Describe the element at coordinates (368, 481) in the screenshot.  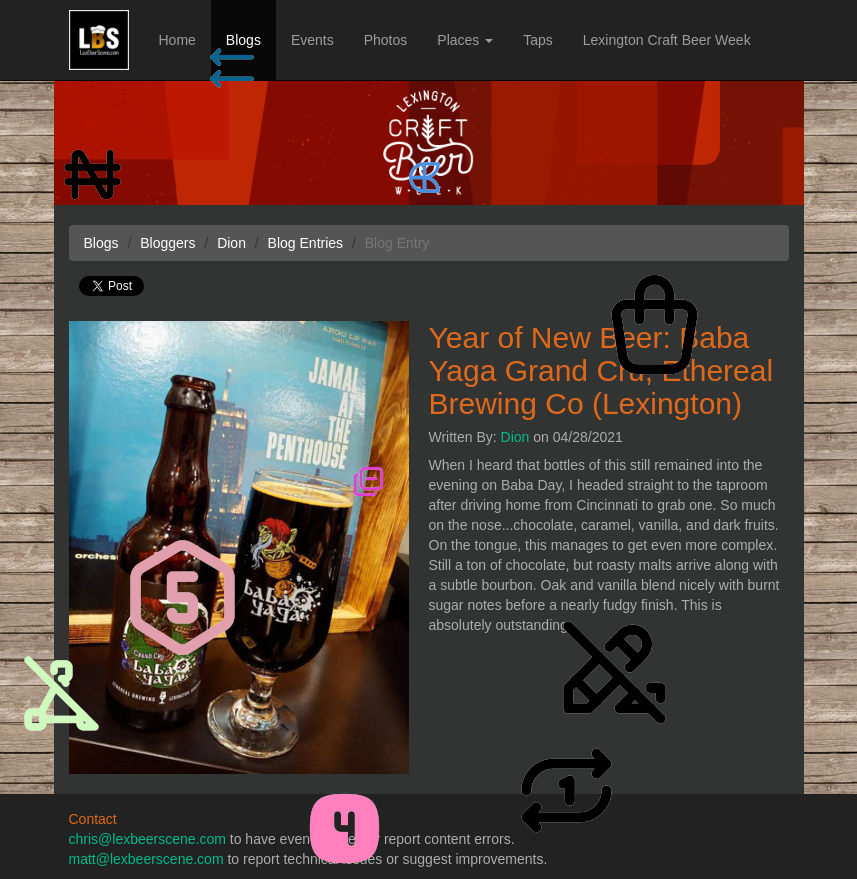
I see `remove an item from your library` at that location.